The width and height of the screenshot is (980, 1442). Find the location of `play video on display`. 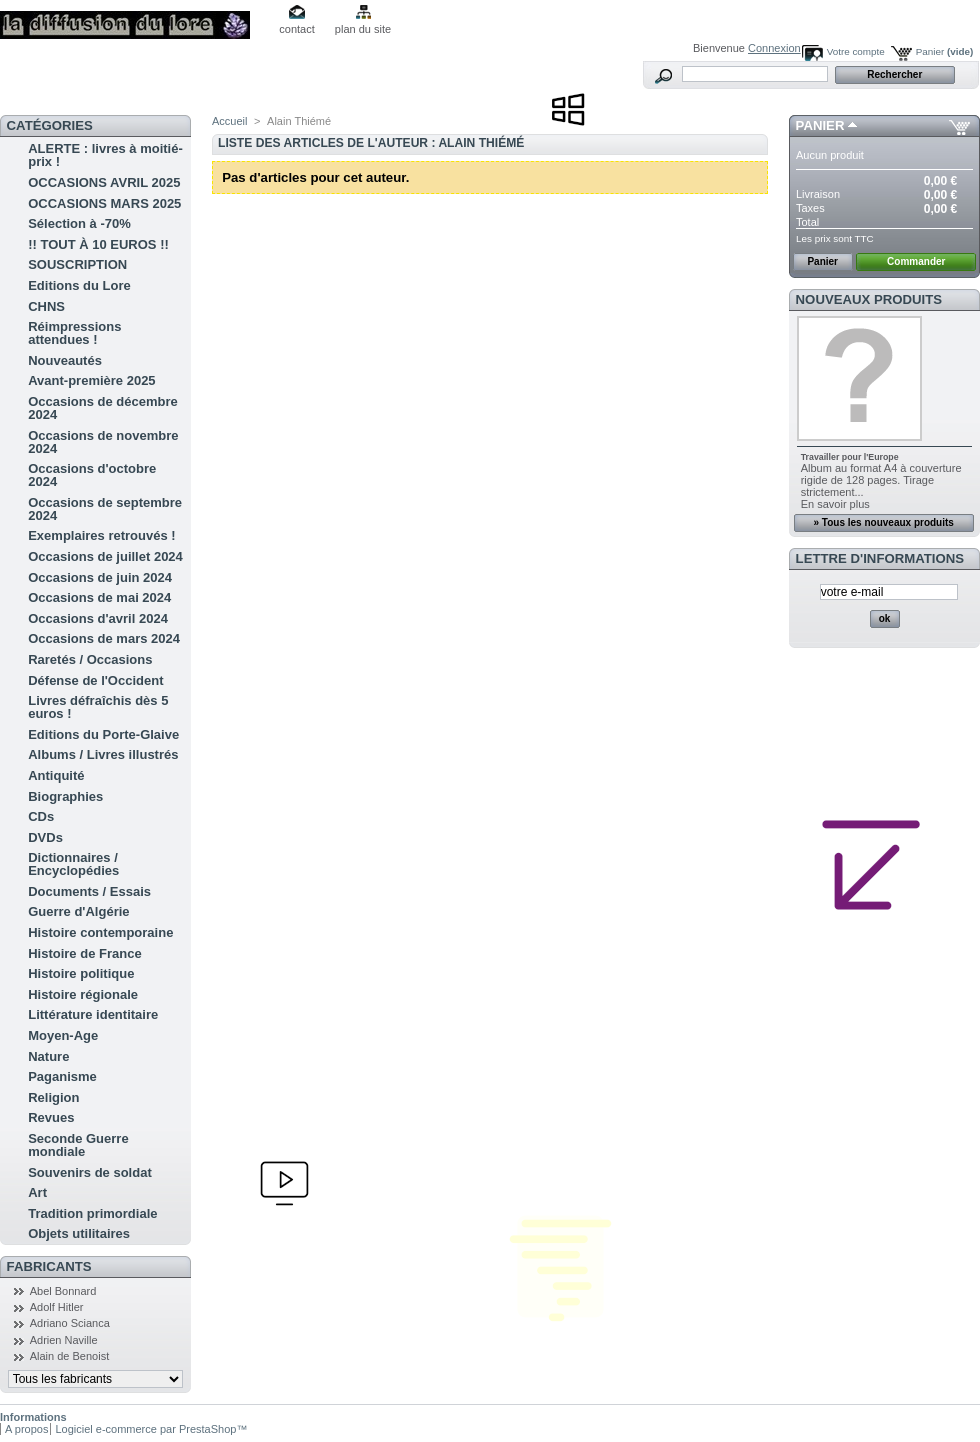

play video on display is located at coordinates (284, 1181).